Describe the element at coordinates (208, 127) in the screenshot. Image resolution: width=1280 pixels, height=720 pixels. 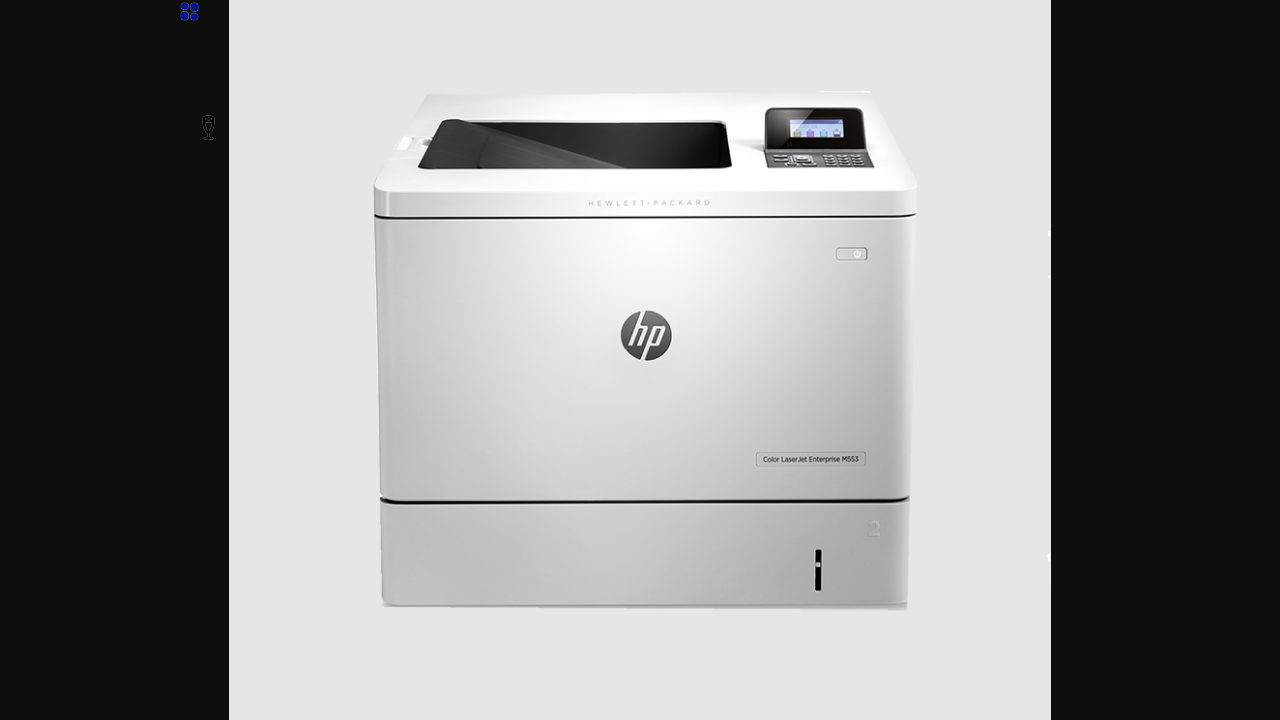
I see `celebrate an achievement or milestone` at that location.